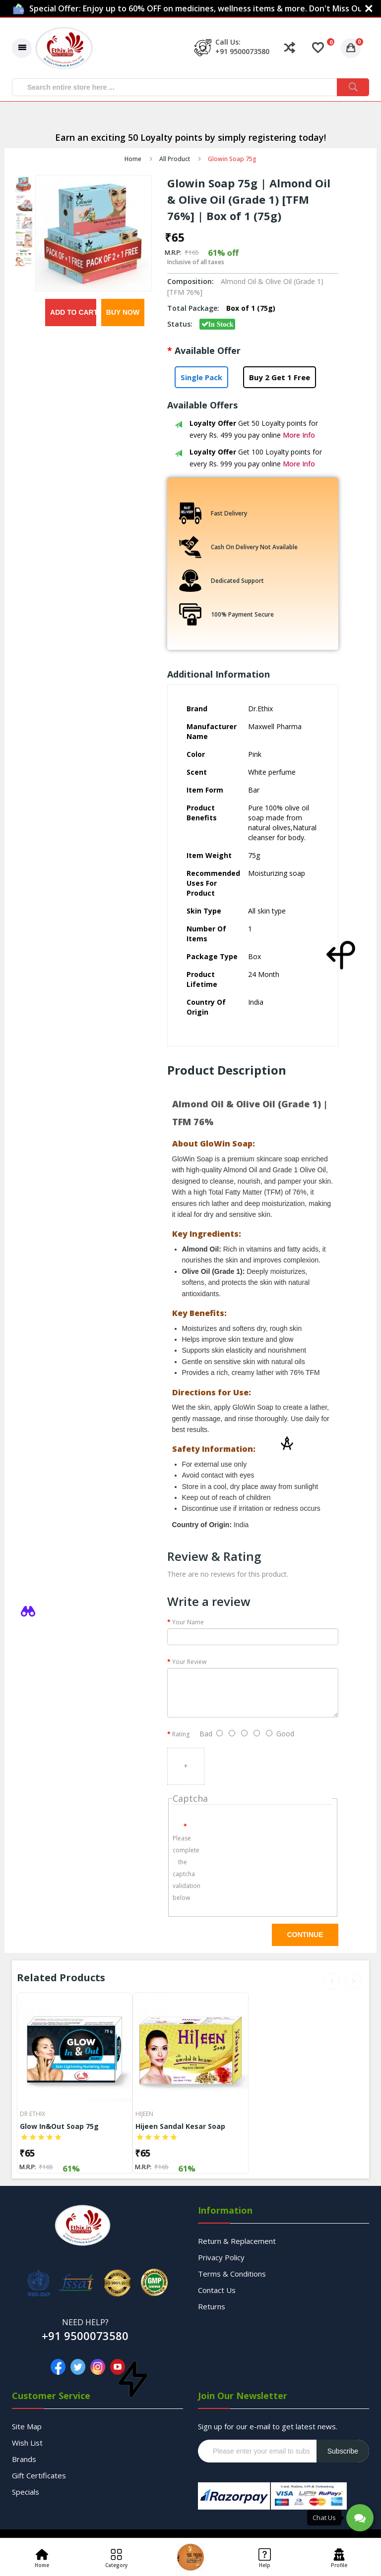 The height and width of the screenshot is (2576, 381). I want to click on search or explore content, so click(28, 1610).